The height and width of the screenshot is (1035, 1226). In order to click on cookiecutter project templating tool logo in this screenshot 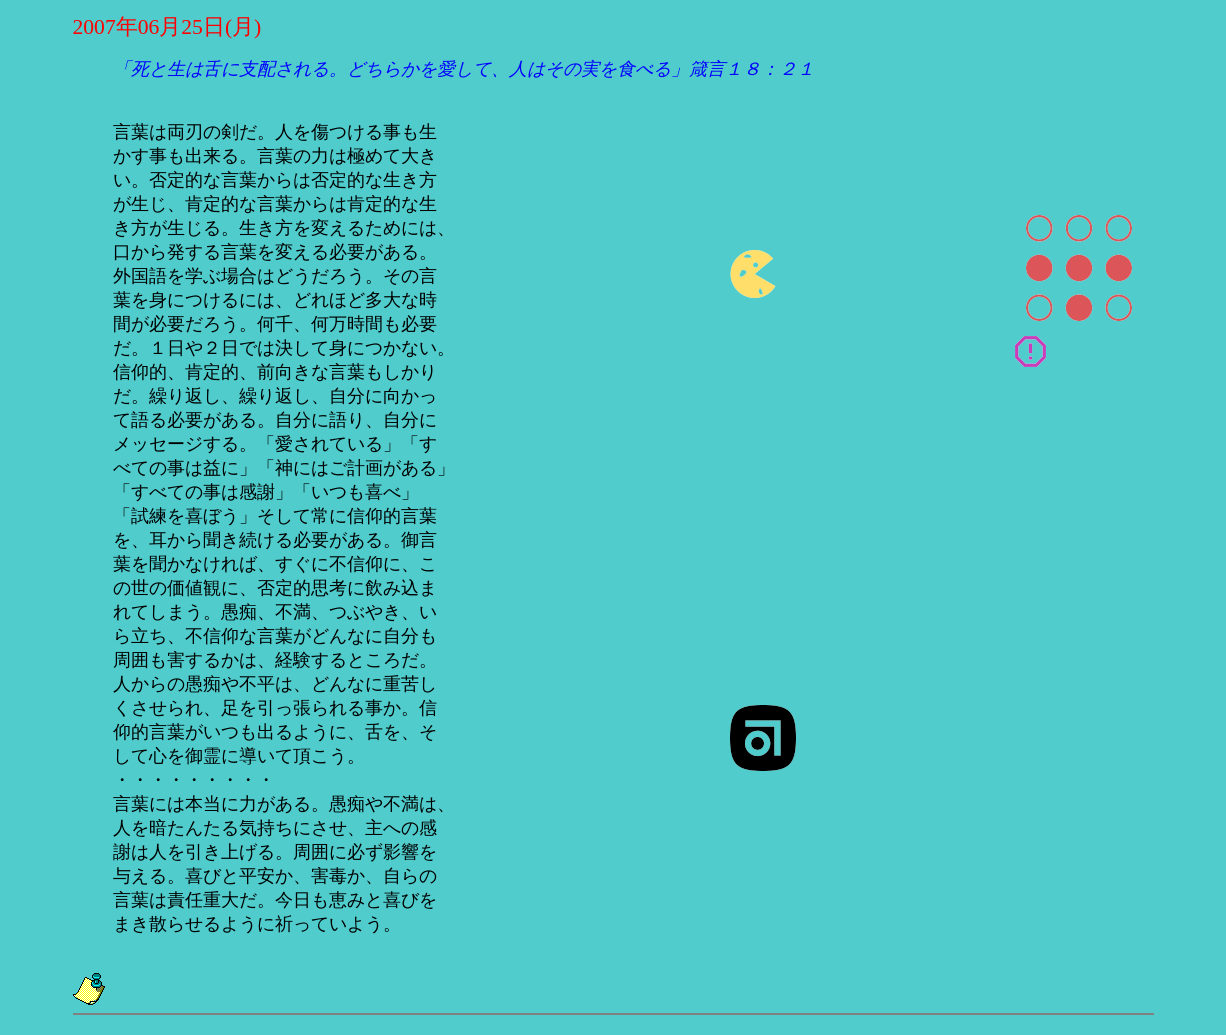, I will do `click(753, 274)`.